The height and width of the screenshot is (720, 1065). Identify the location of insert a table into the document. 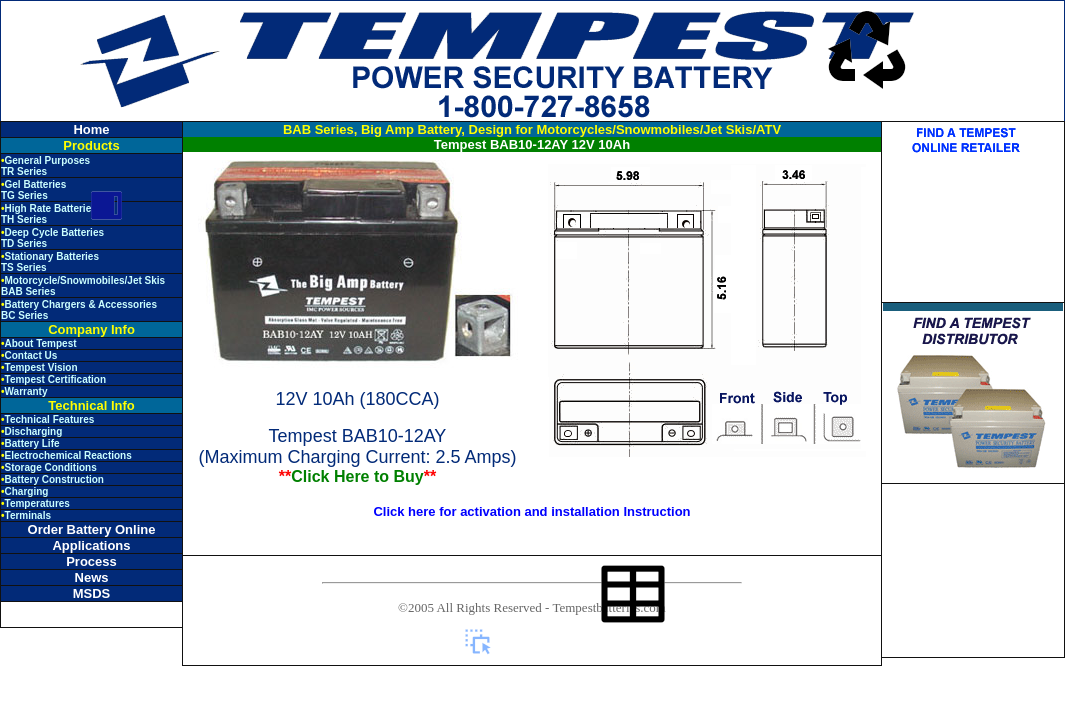
(633, 594).